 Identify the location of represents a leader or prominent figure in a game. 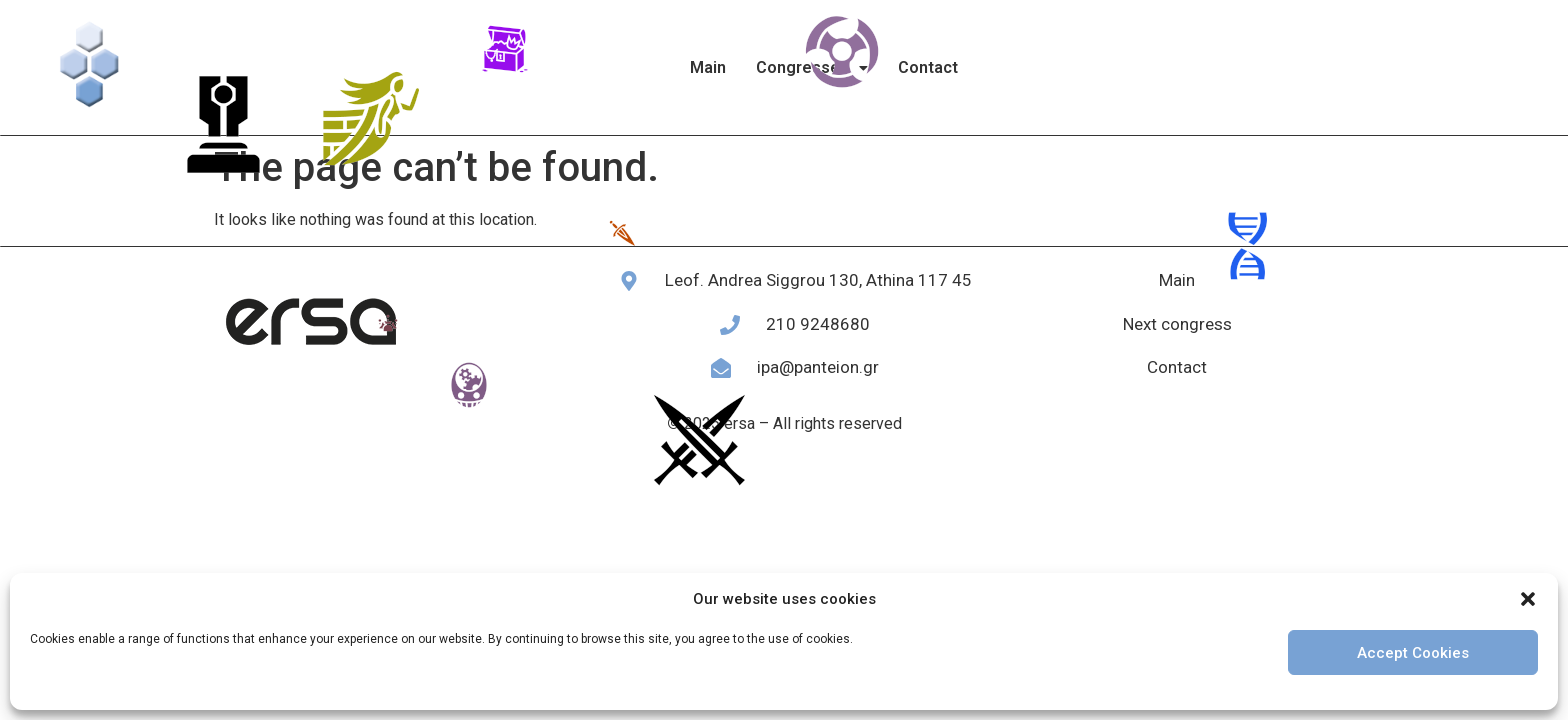
(371, 117).